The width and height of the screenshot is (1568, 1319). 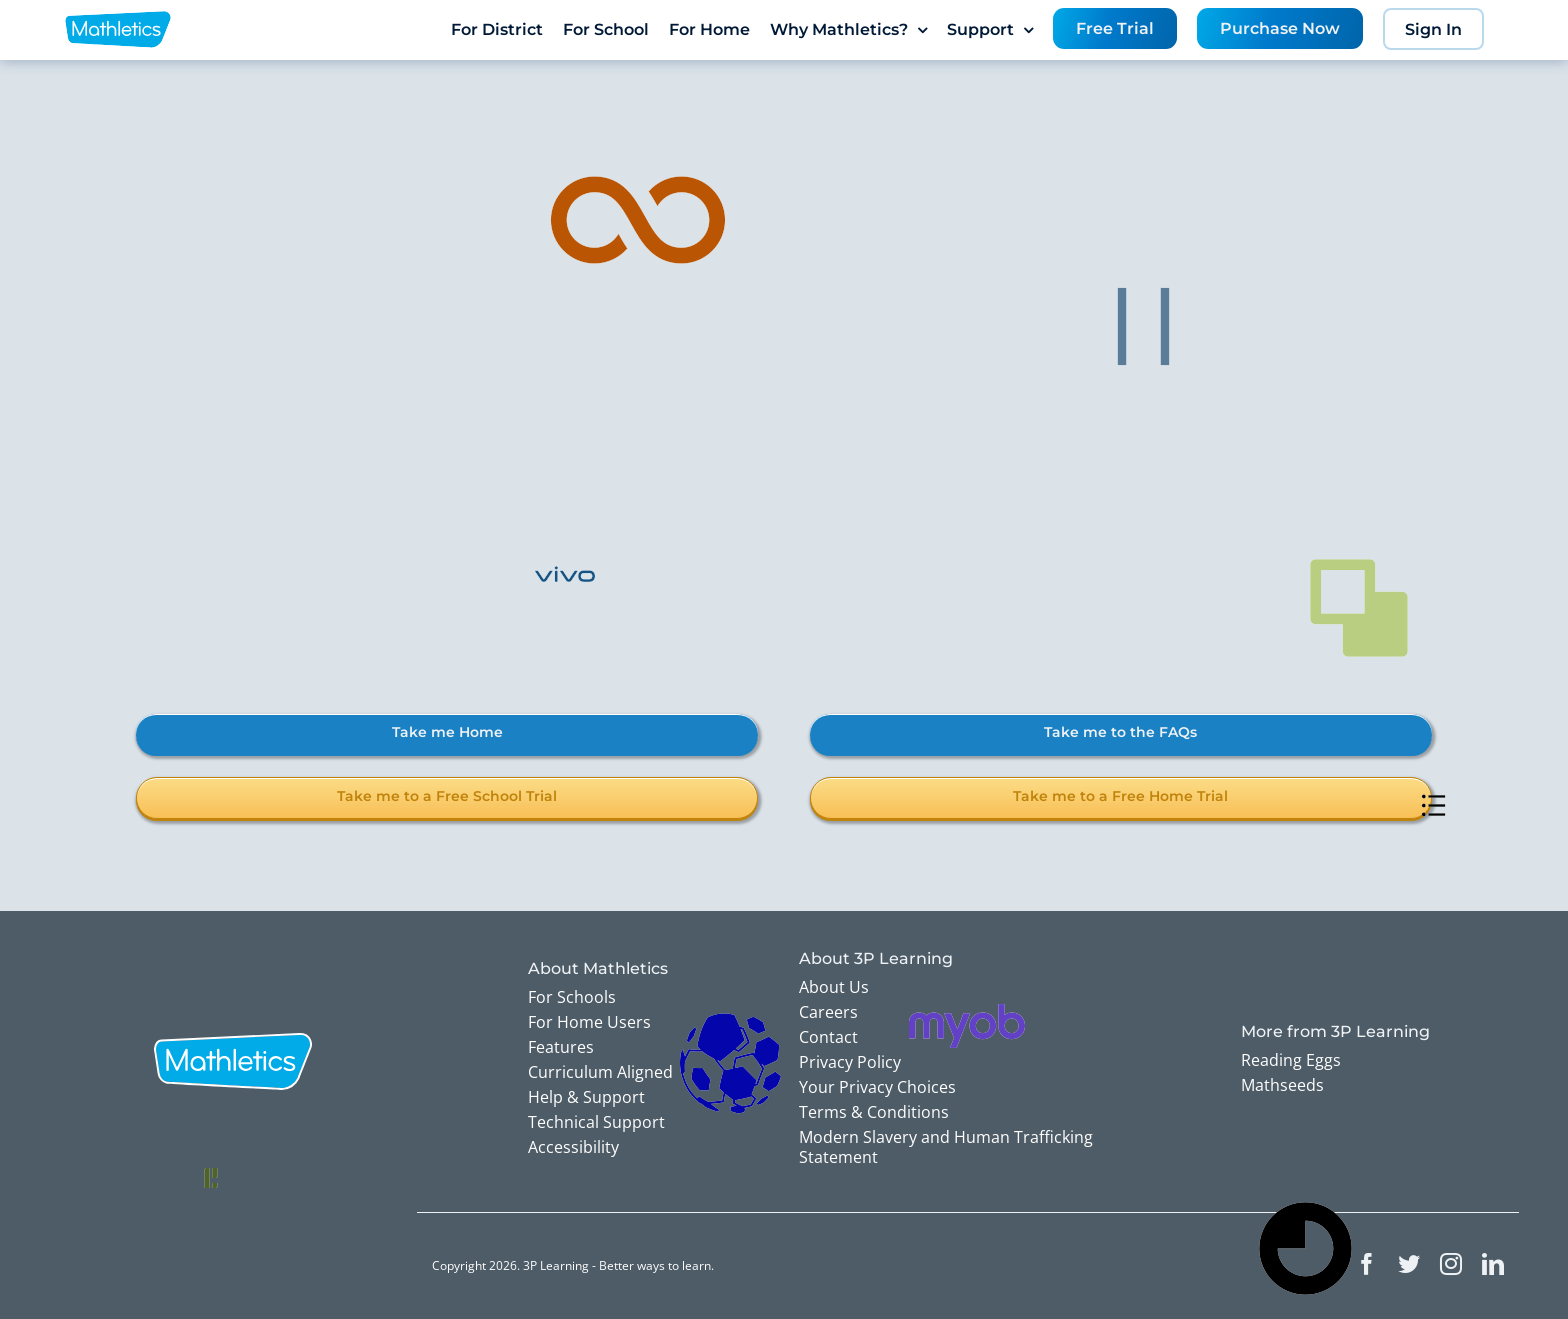 I want to click on access MYOB accounting software, so click(x=967, y=1026).